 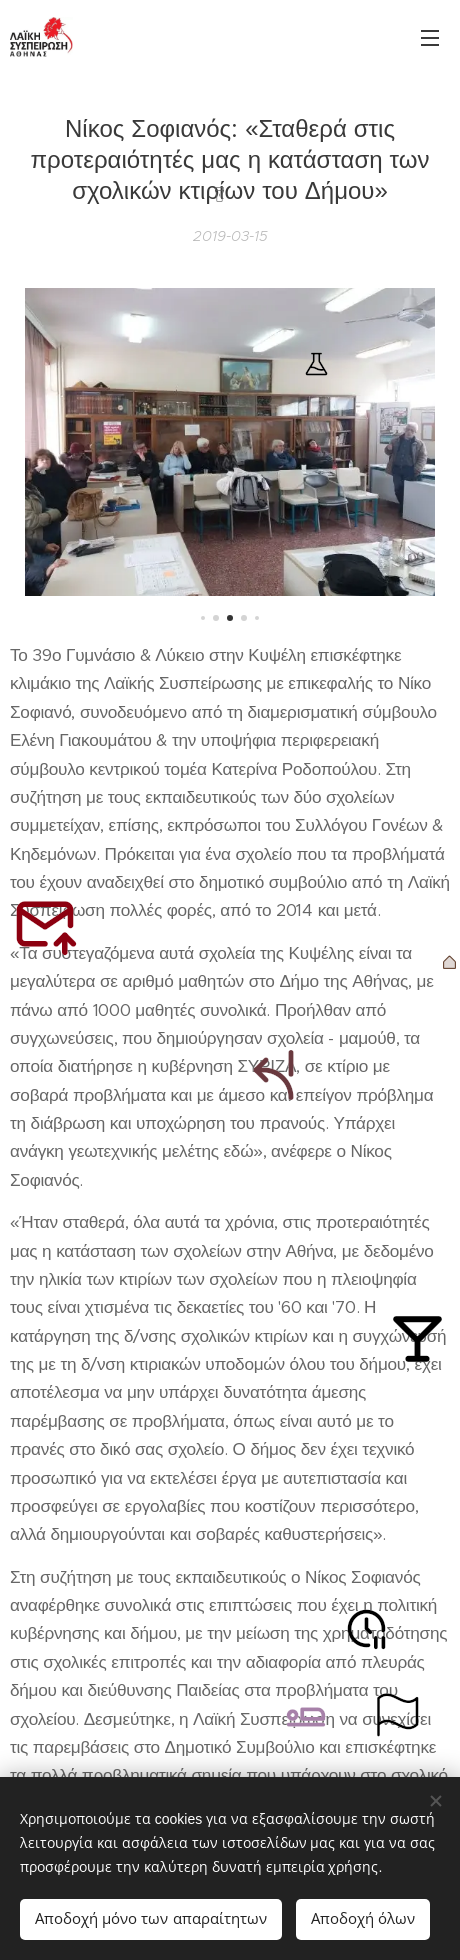 What do you see at coordinates (276, 1075) in the screenshot?
I see `take the next left turn` at bounding box center [276, 1075].